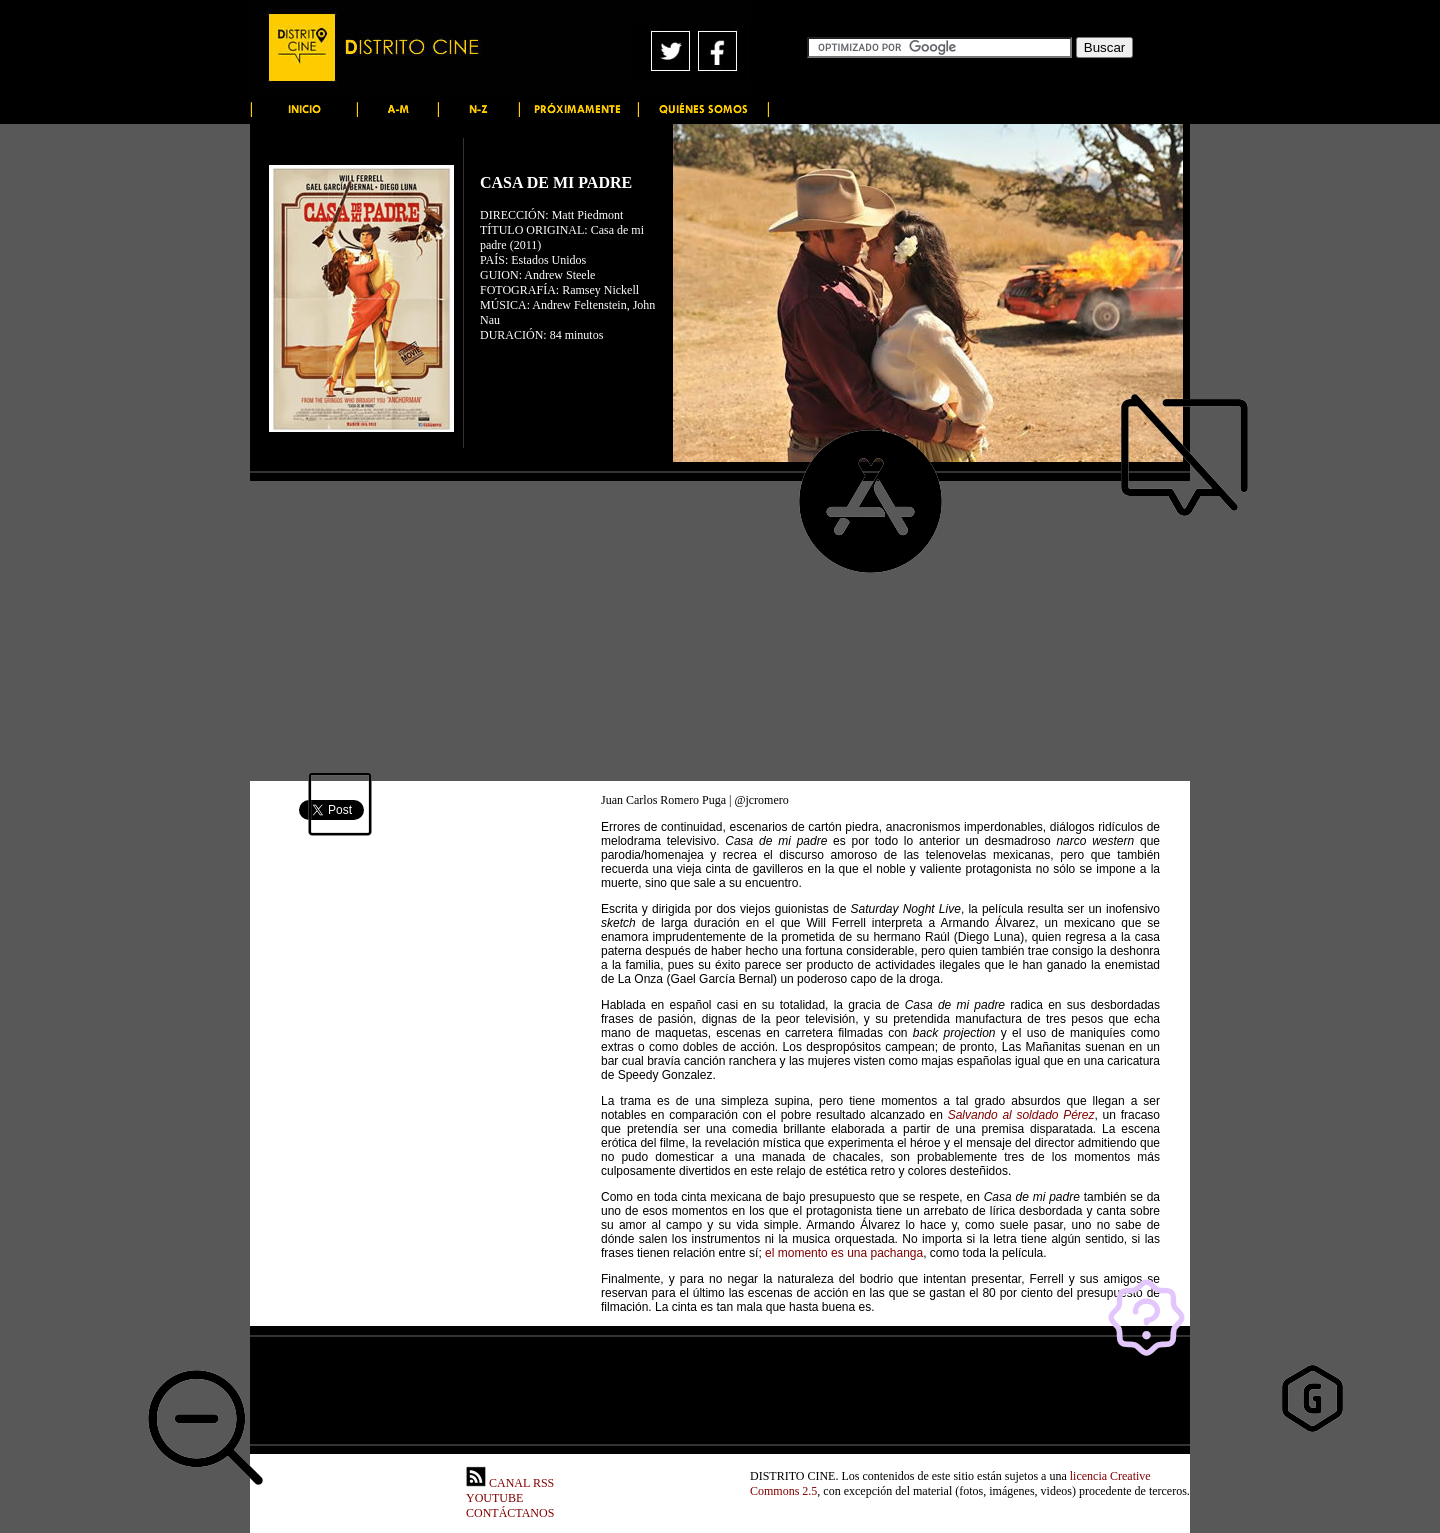 The width and height of the screenshot is (1440, 1533). I want to click on access help or FAQ section, so click(1146, 1317).